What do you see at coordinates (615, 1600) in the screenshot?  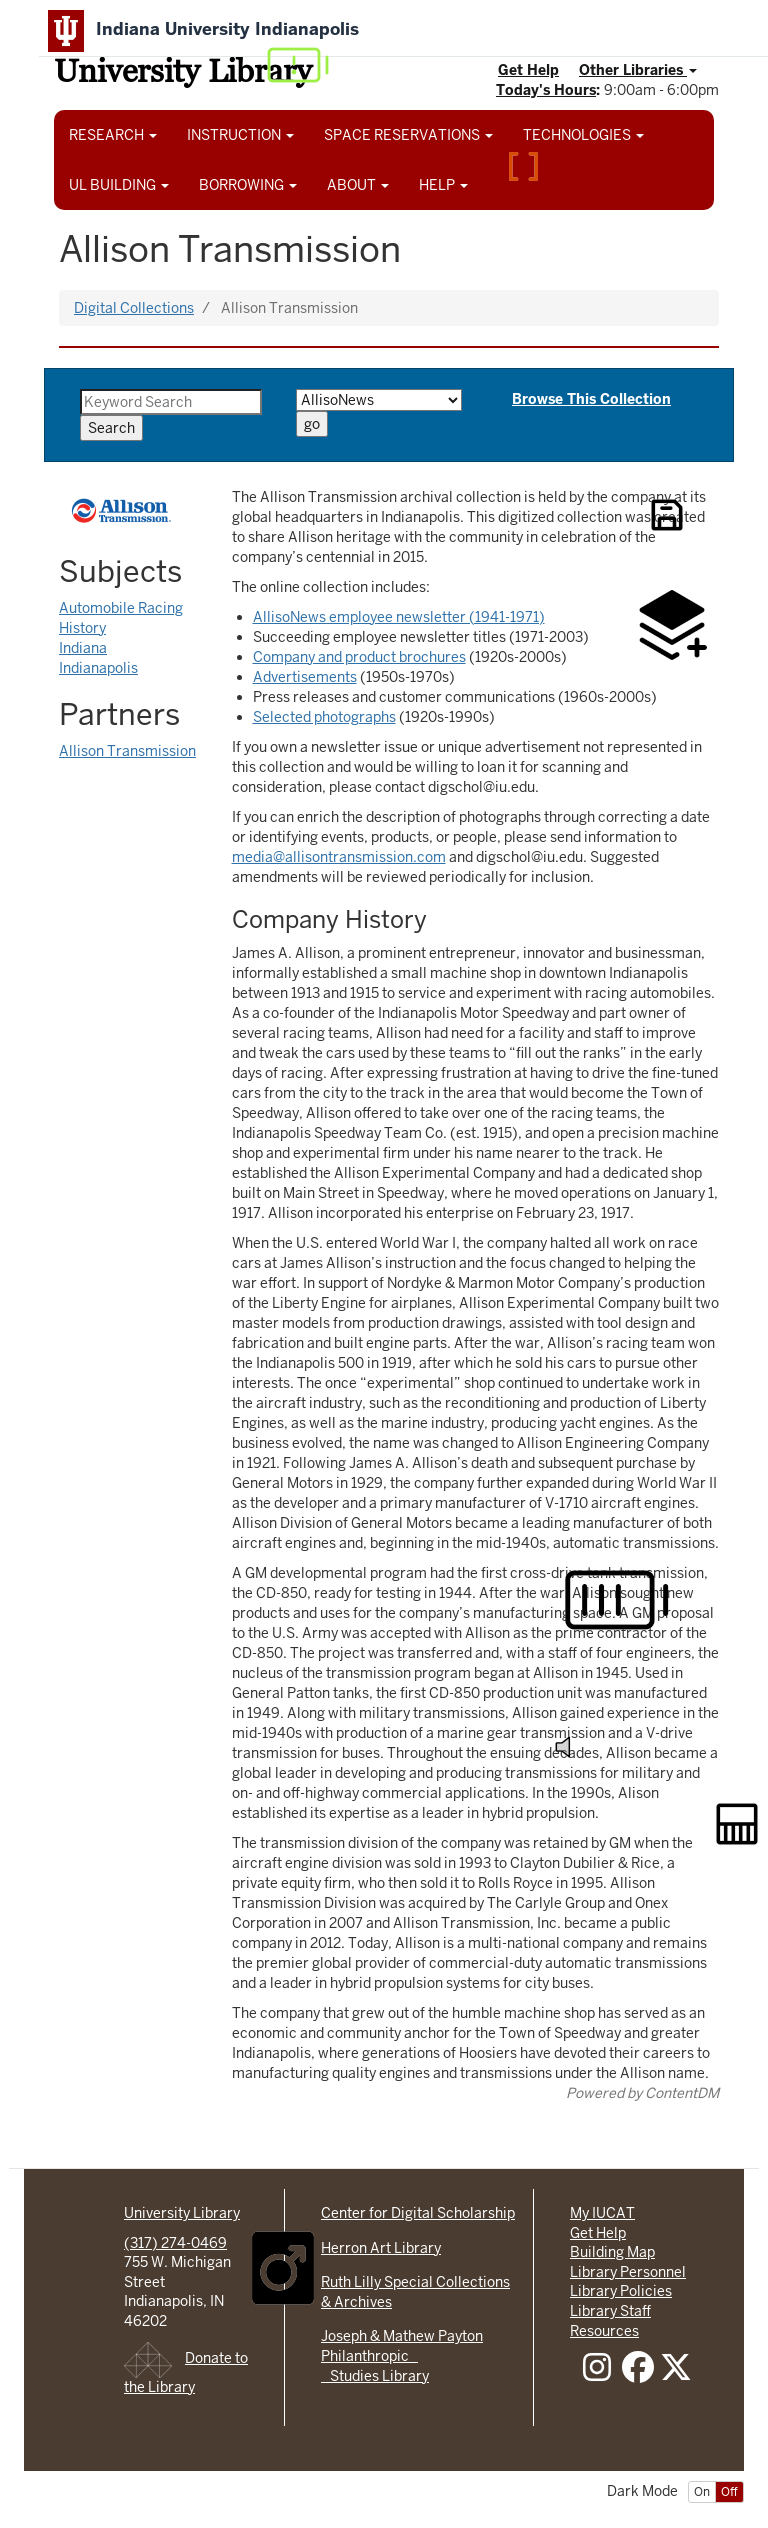 I see `indicates high battery level` at bounding box center [615, 1600].